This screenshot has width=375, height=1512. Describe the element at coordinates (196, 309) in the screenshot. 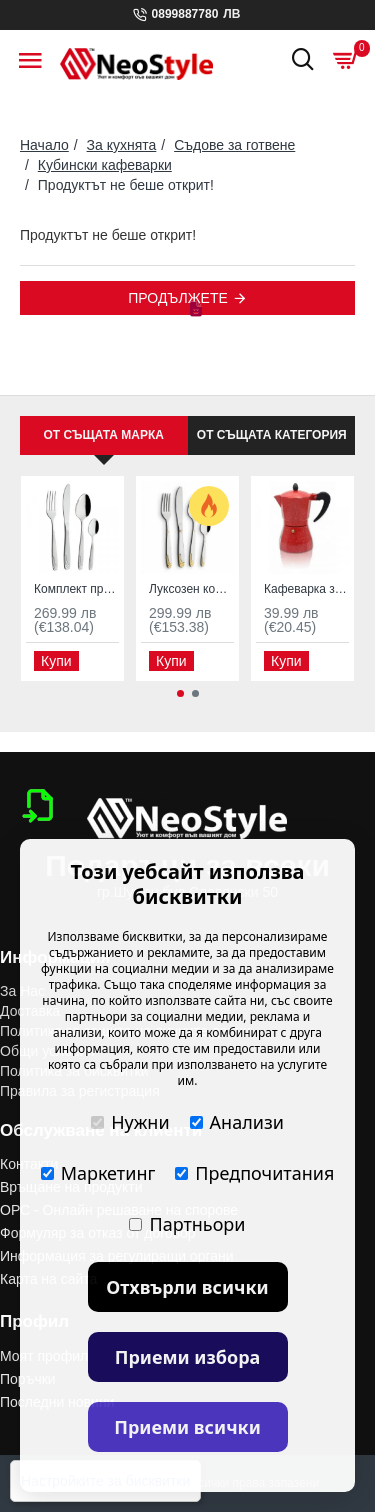

I see `file with neutral or pending status` at that location.